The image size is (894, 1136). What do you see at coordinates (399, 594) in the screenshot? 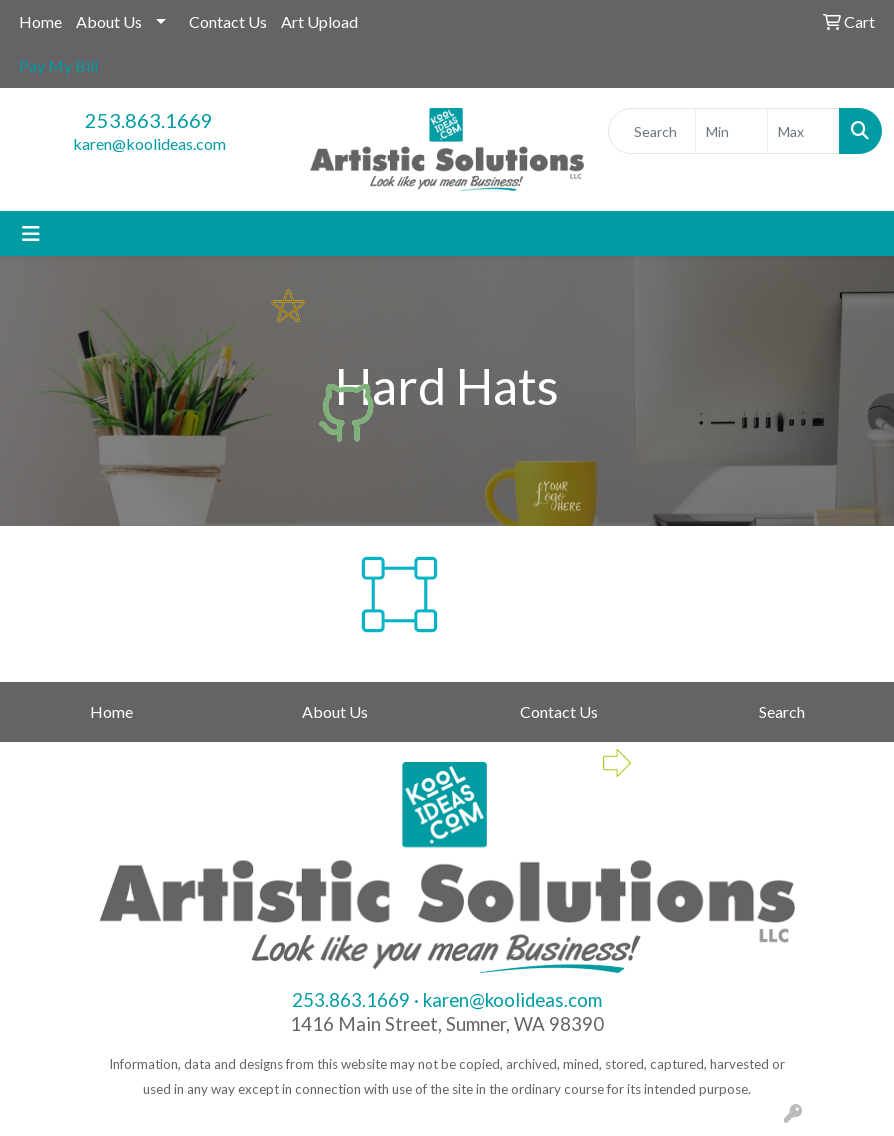
I see `select or resize an object's boundaries` at bounding box center [399, 594].